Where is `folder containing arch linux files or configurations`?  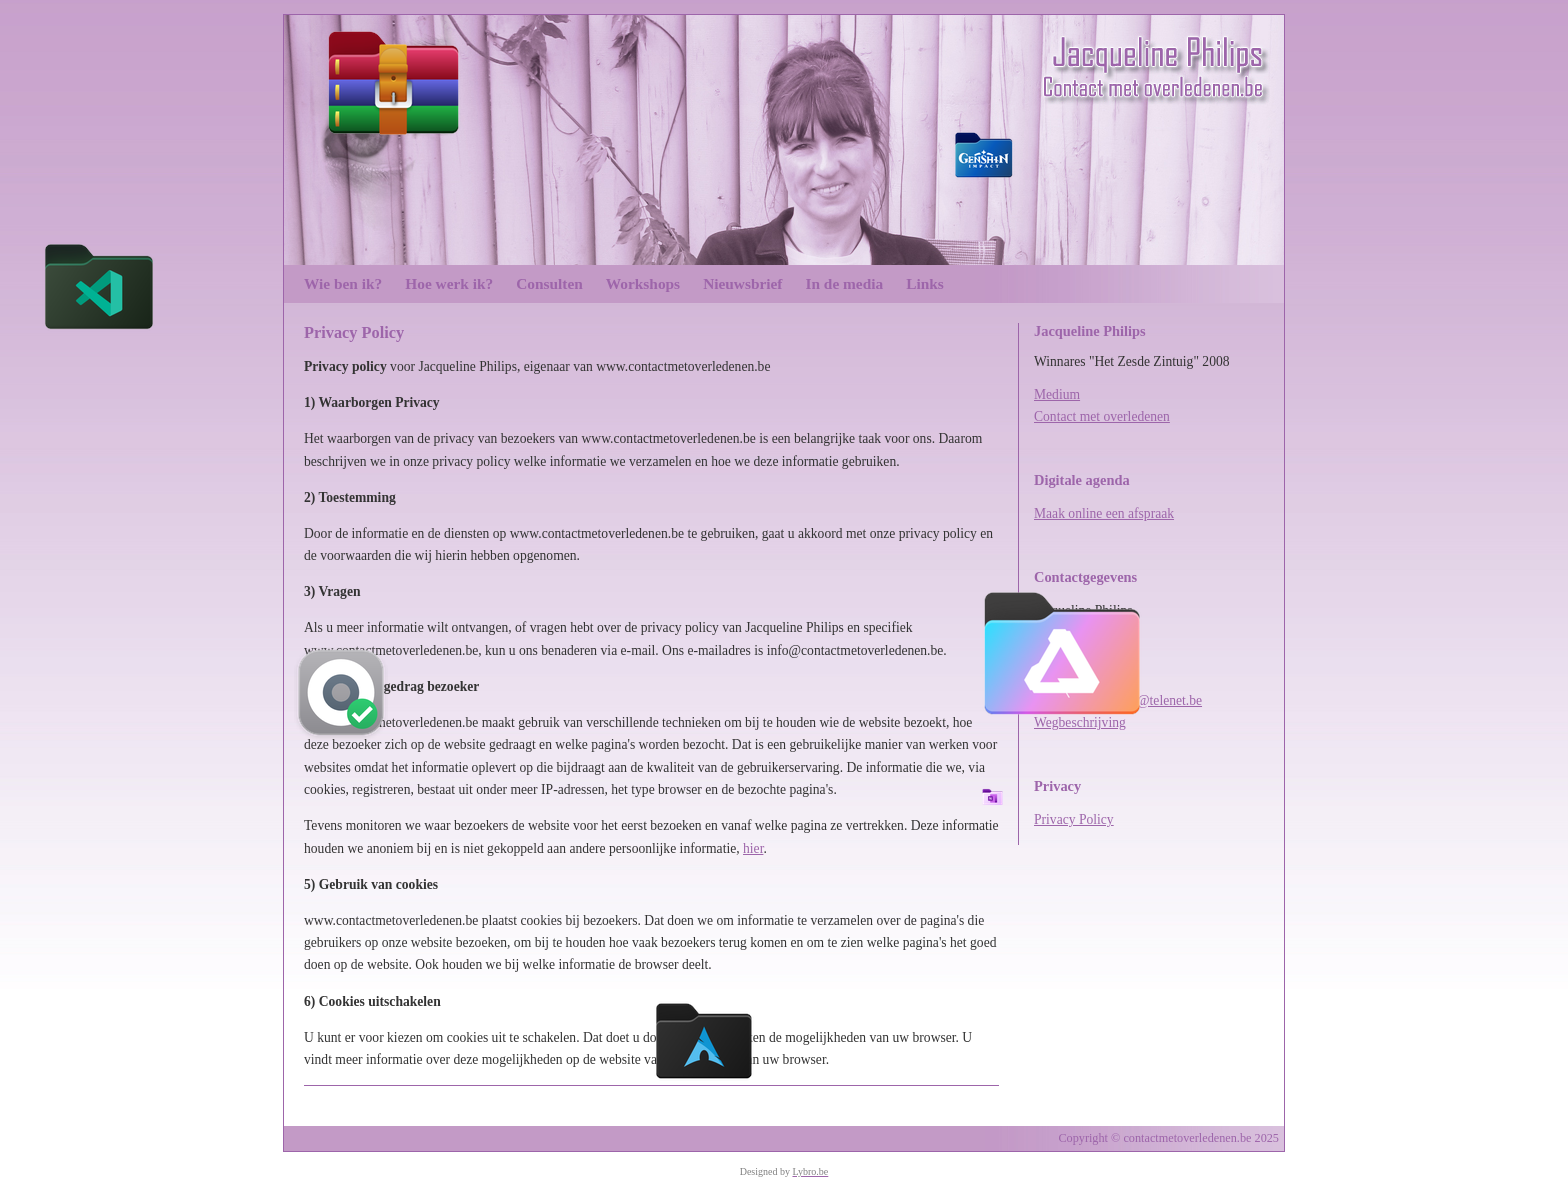
folder containing arch linux files or configurations is located at coordinates (703, 1043).